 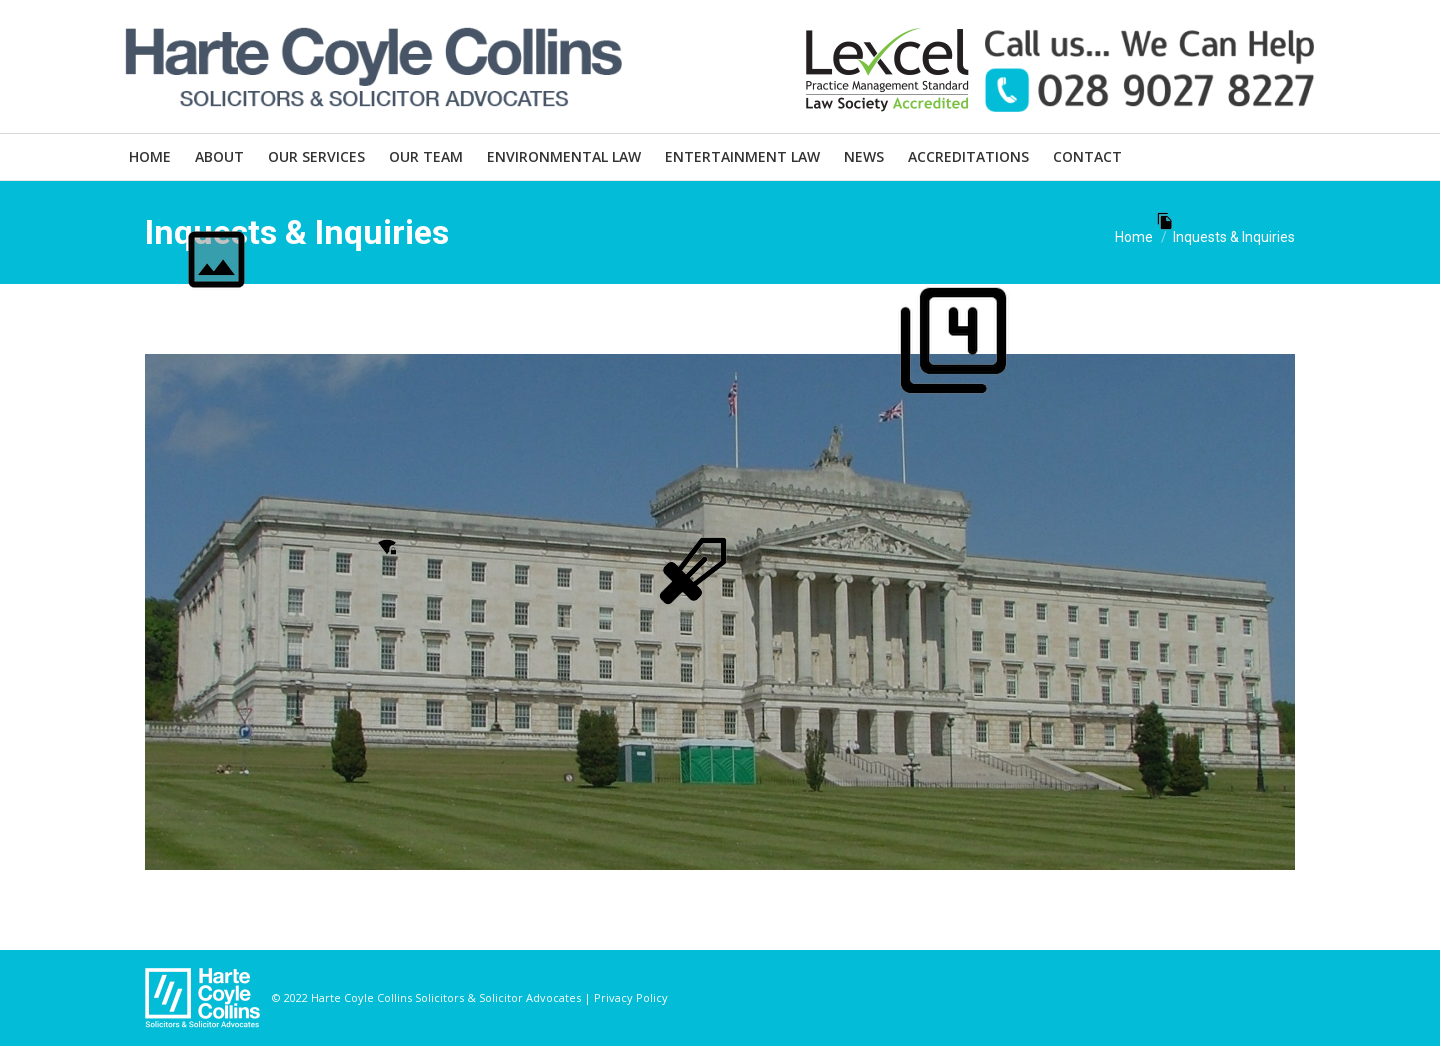 What do you see at coordinates (216, 259) in the screenshot?
I see `view photos or images` at bounding box center [216, 259].